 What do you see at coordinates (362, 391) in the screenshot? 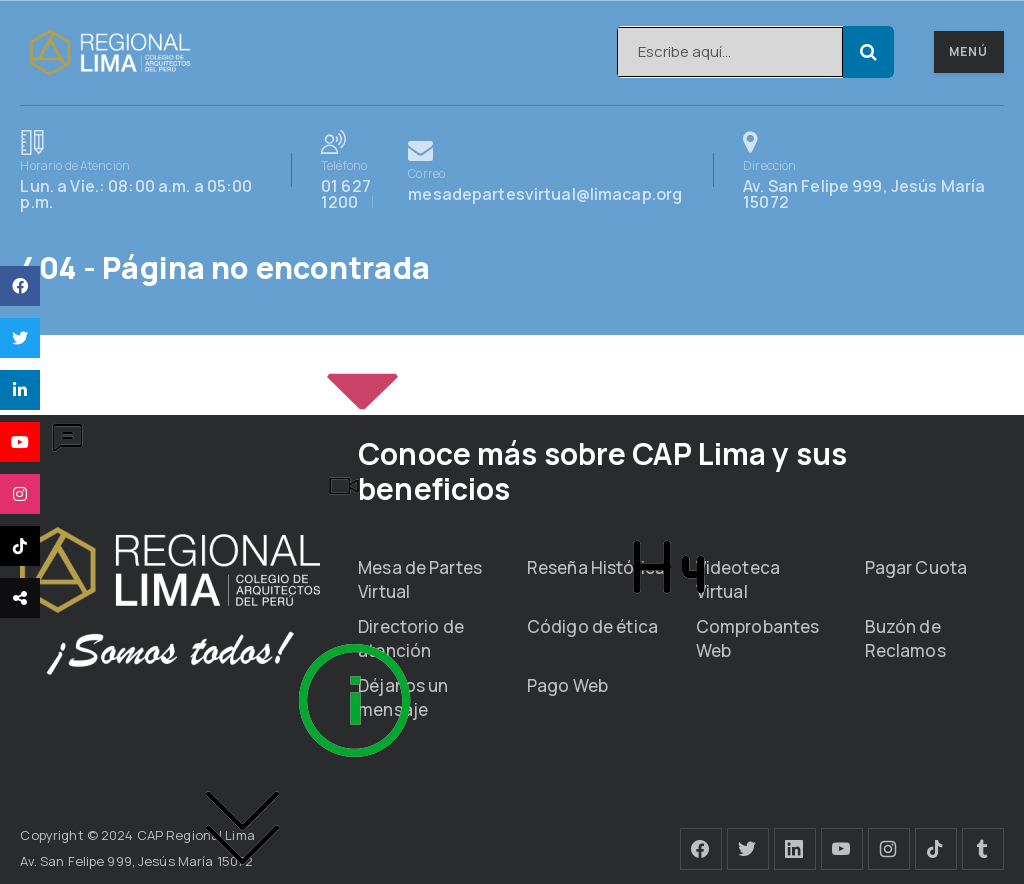
I see `expand a dropdown menu or list` at bounding box center [362, 391].